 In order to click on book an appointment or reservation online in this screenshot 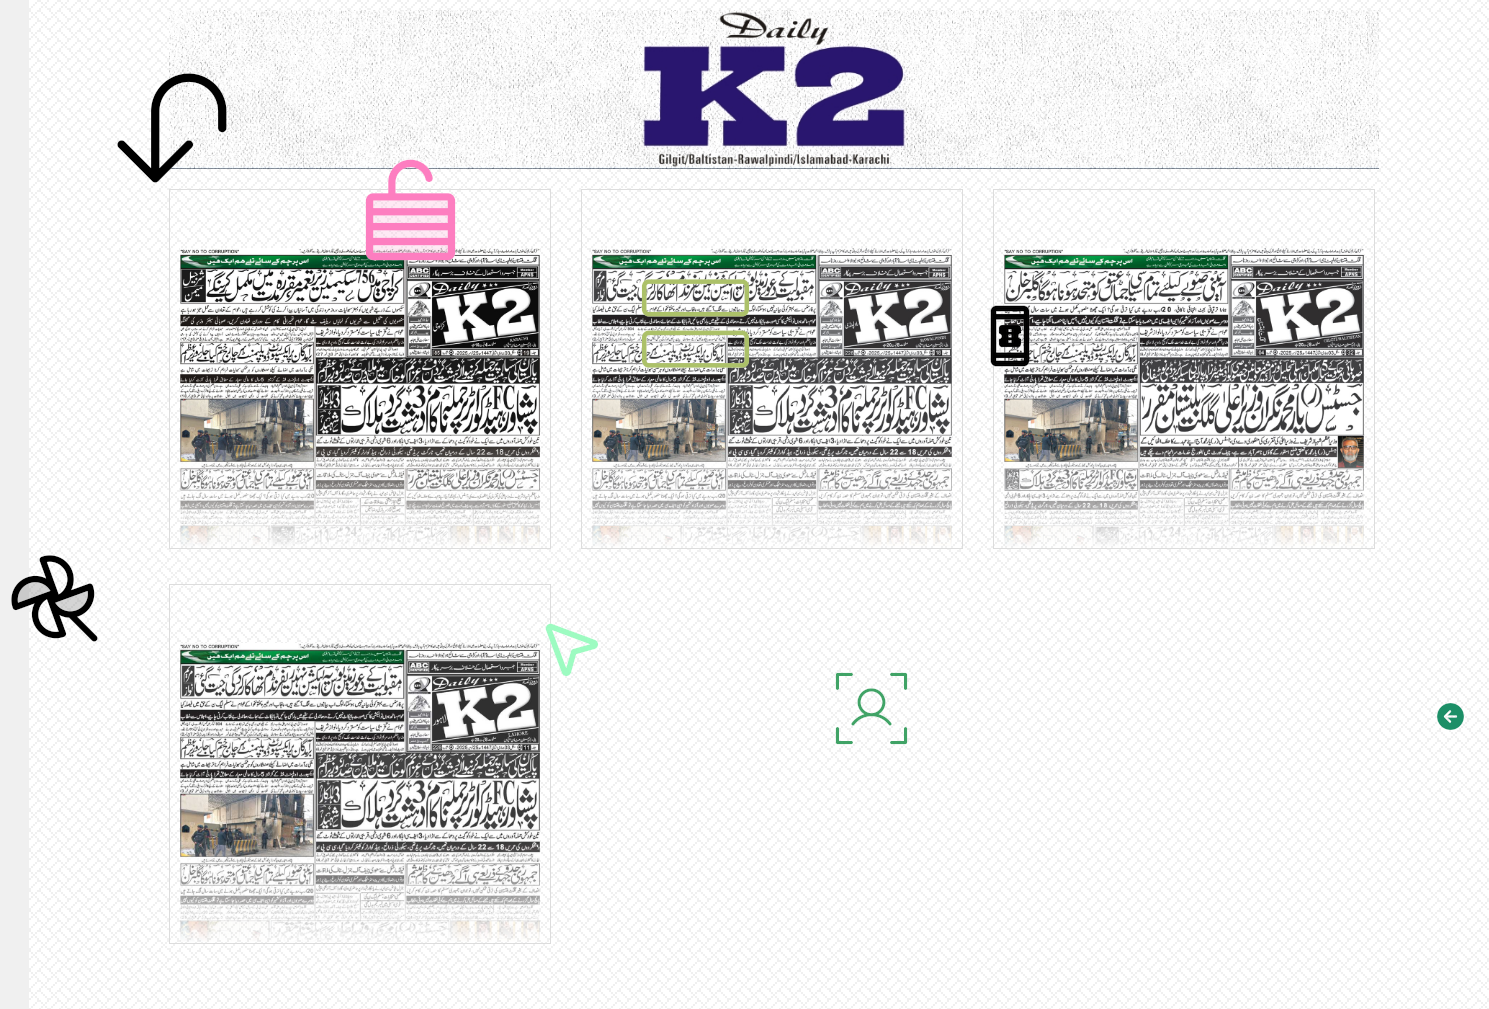, I will do `click(1010, 336)`.